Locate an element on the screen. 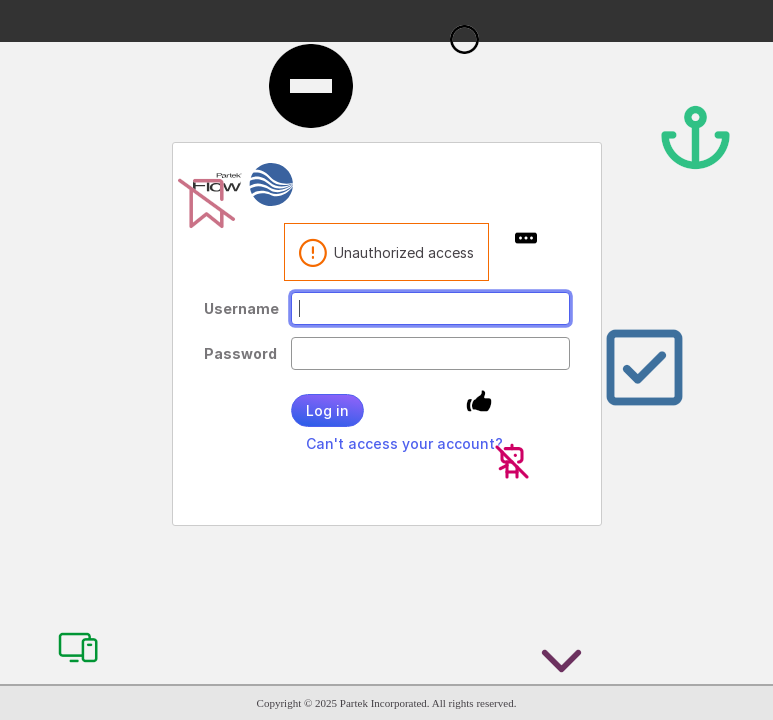 The image size is (773, 720). access more options or actions is located at coordinates (526, 238).